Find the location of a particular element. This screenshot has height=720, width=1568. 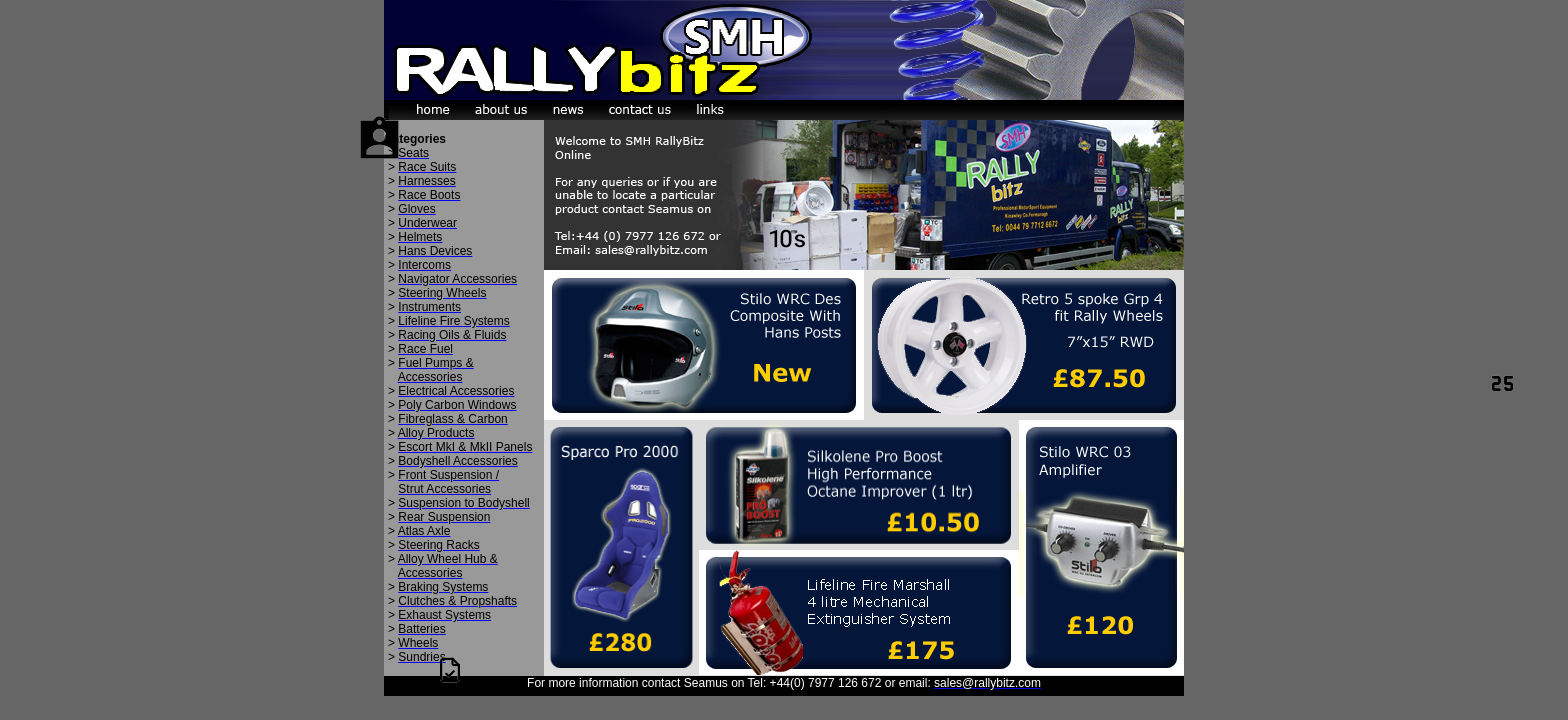

set a 10-second timer is located at coordinates (787, 238).